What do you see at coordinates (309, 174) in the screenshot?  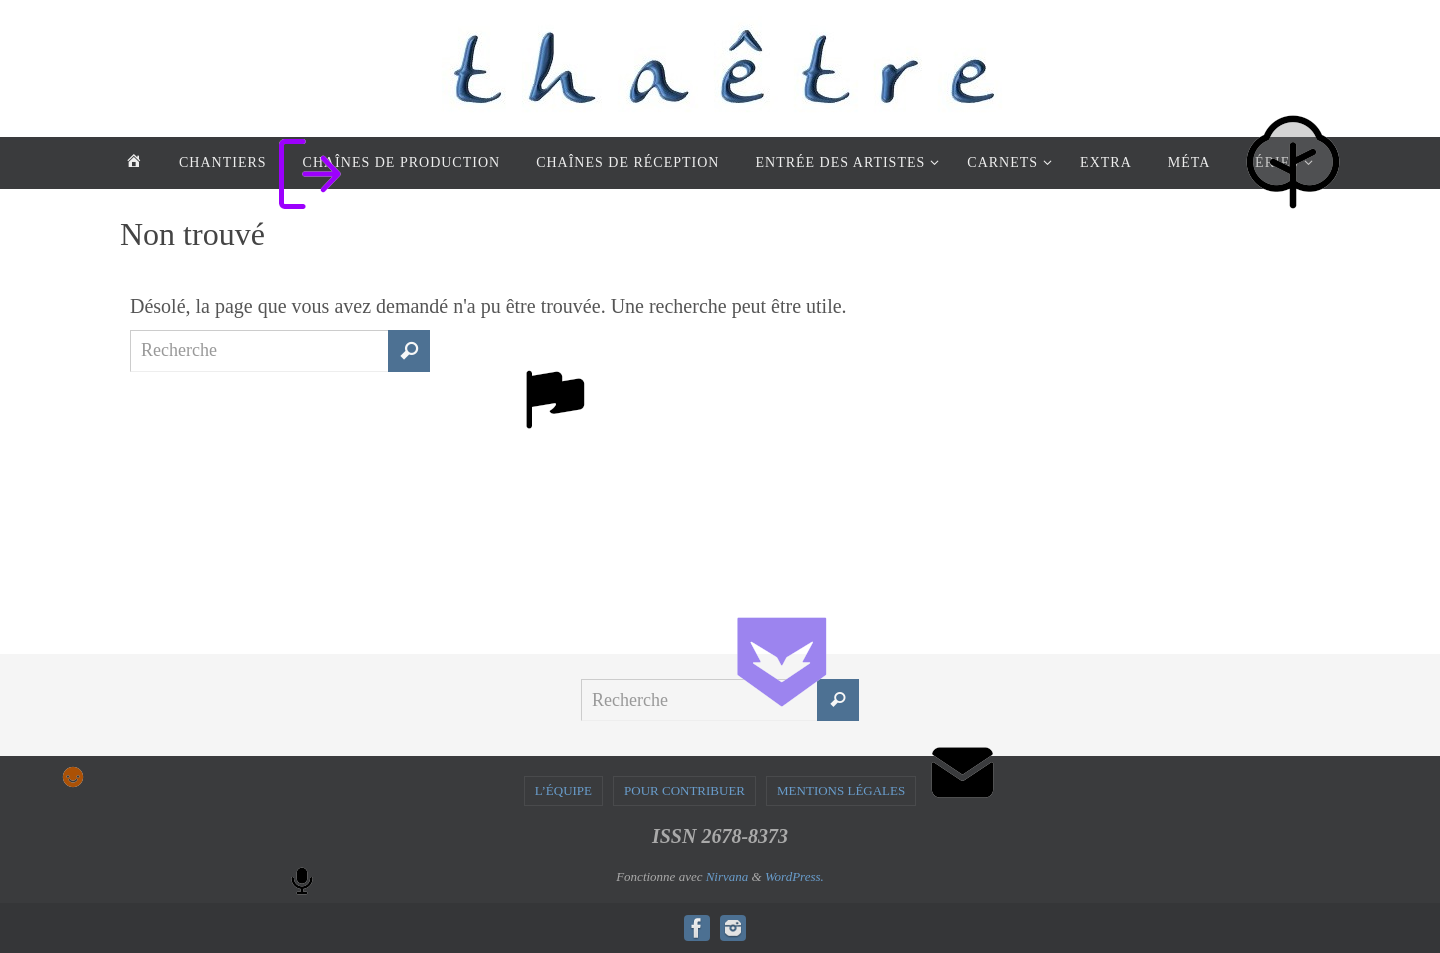 I see `sign out of your account` at bounding box center [309, 174].